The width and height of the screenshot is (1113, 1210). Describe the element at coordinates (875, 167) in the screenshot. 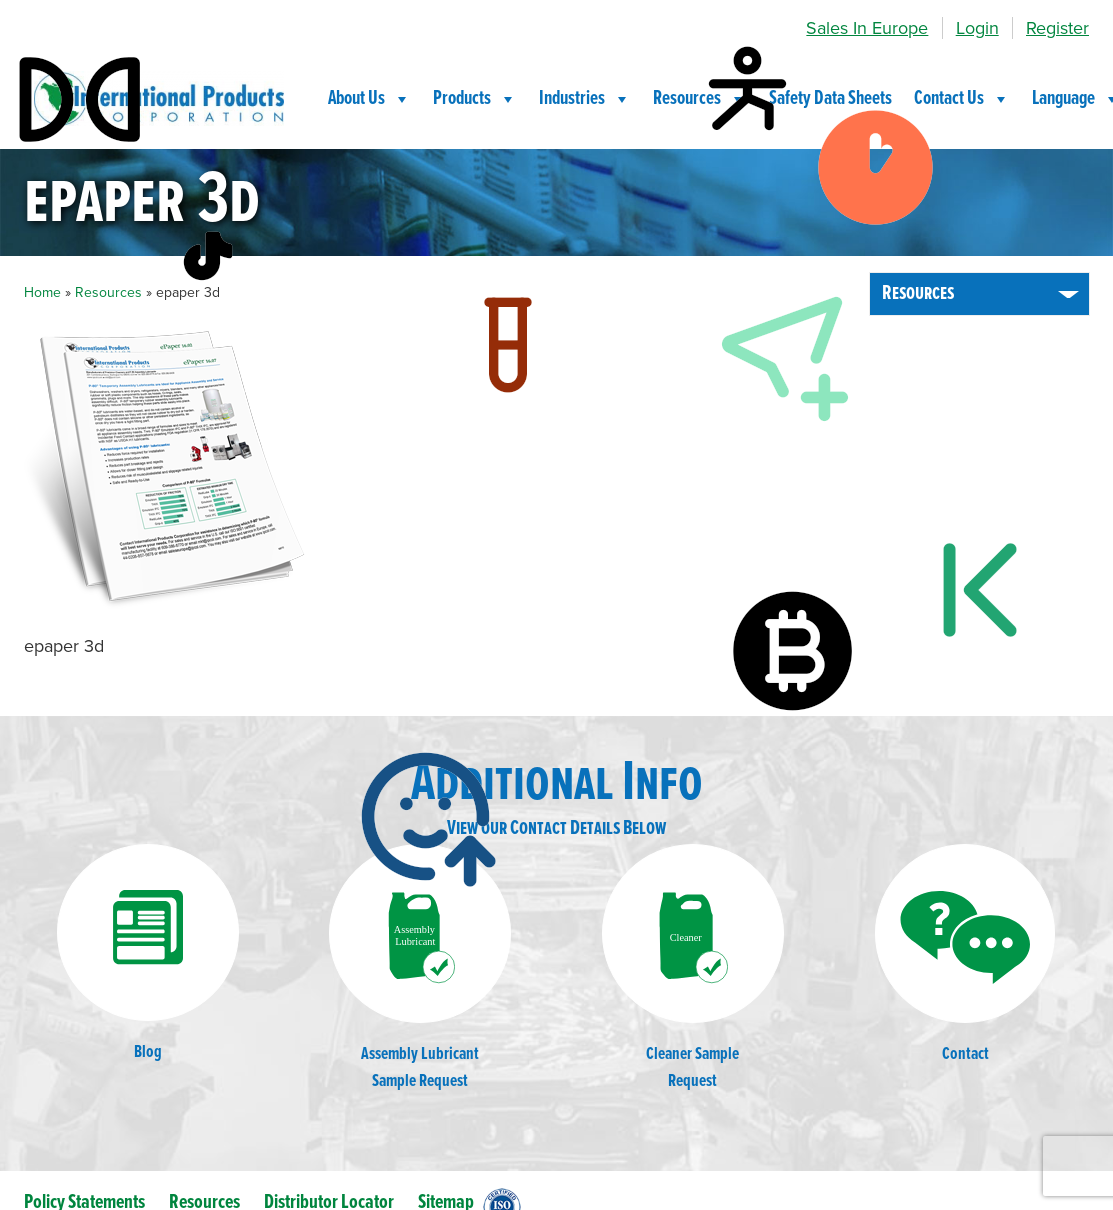

I see `indicates the current time is 1 o'clock` at that location.